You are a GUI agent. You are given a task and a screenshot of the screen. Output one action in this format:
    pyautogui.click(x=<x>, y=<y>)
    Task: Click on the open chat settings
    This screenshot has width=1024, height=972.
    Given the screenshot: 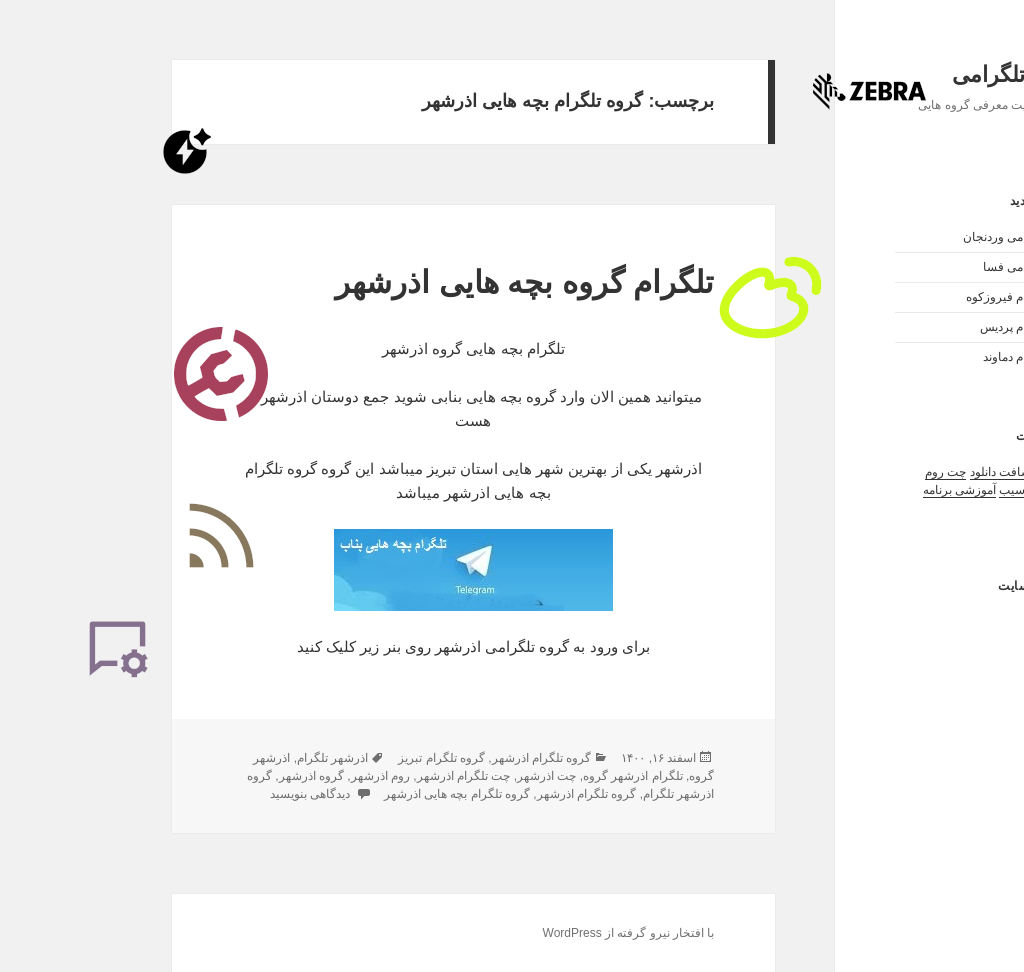 What is the action you would take?
    pyautogui.click(x=117, y=646)
    